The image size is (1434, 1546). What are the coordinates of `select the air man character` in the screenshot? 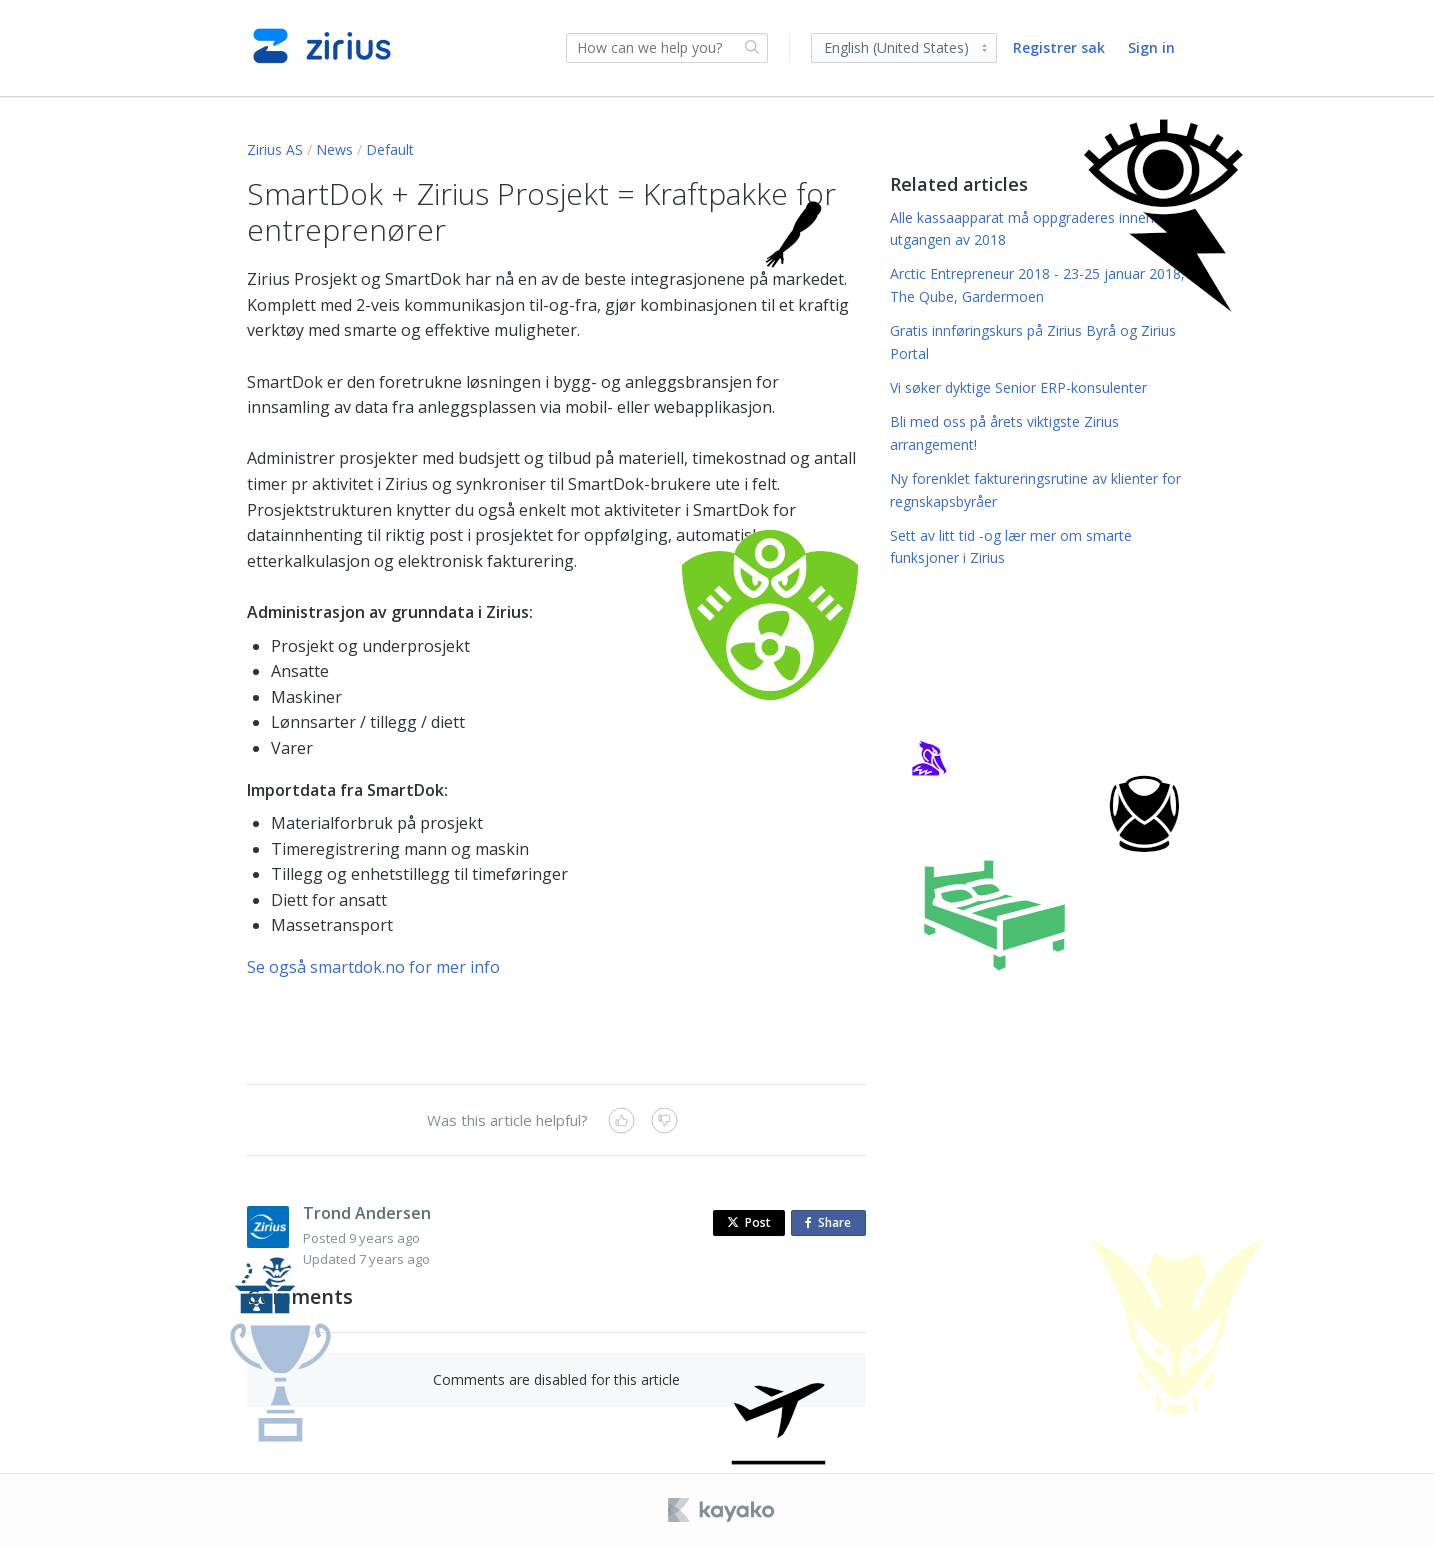 It's located at (770, 615).